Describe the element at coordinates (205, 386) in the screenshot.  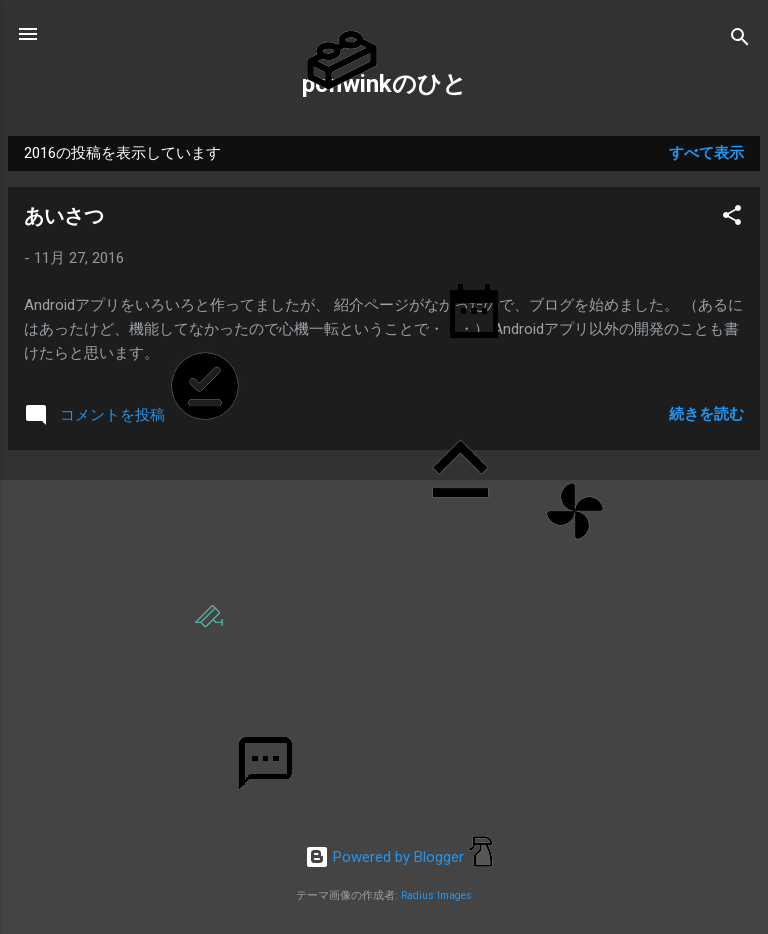
I see `indicates content is available offline` at that location.